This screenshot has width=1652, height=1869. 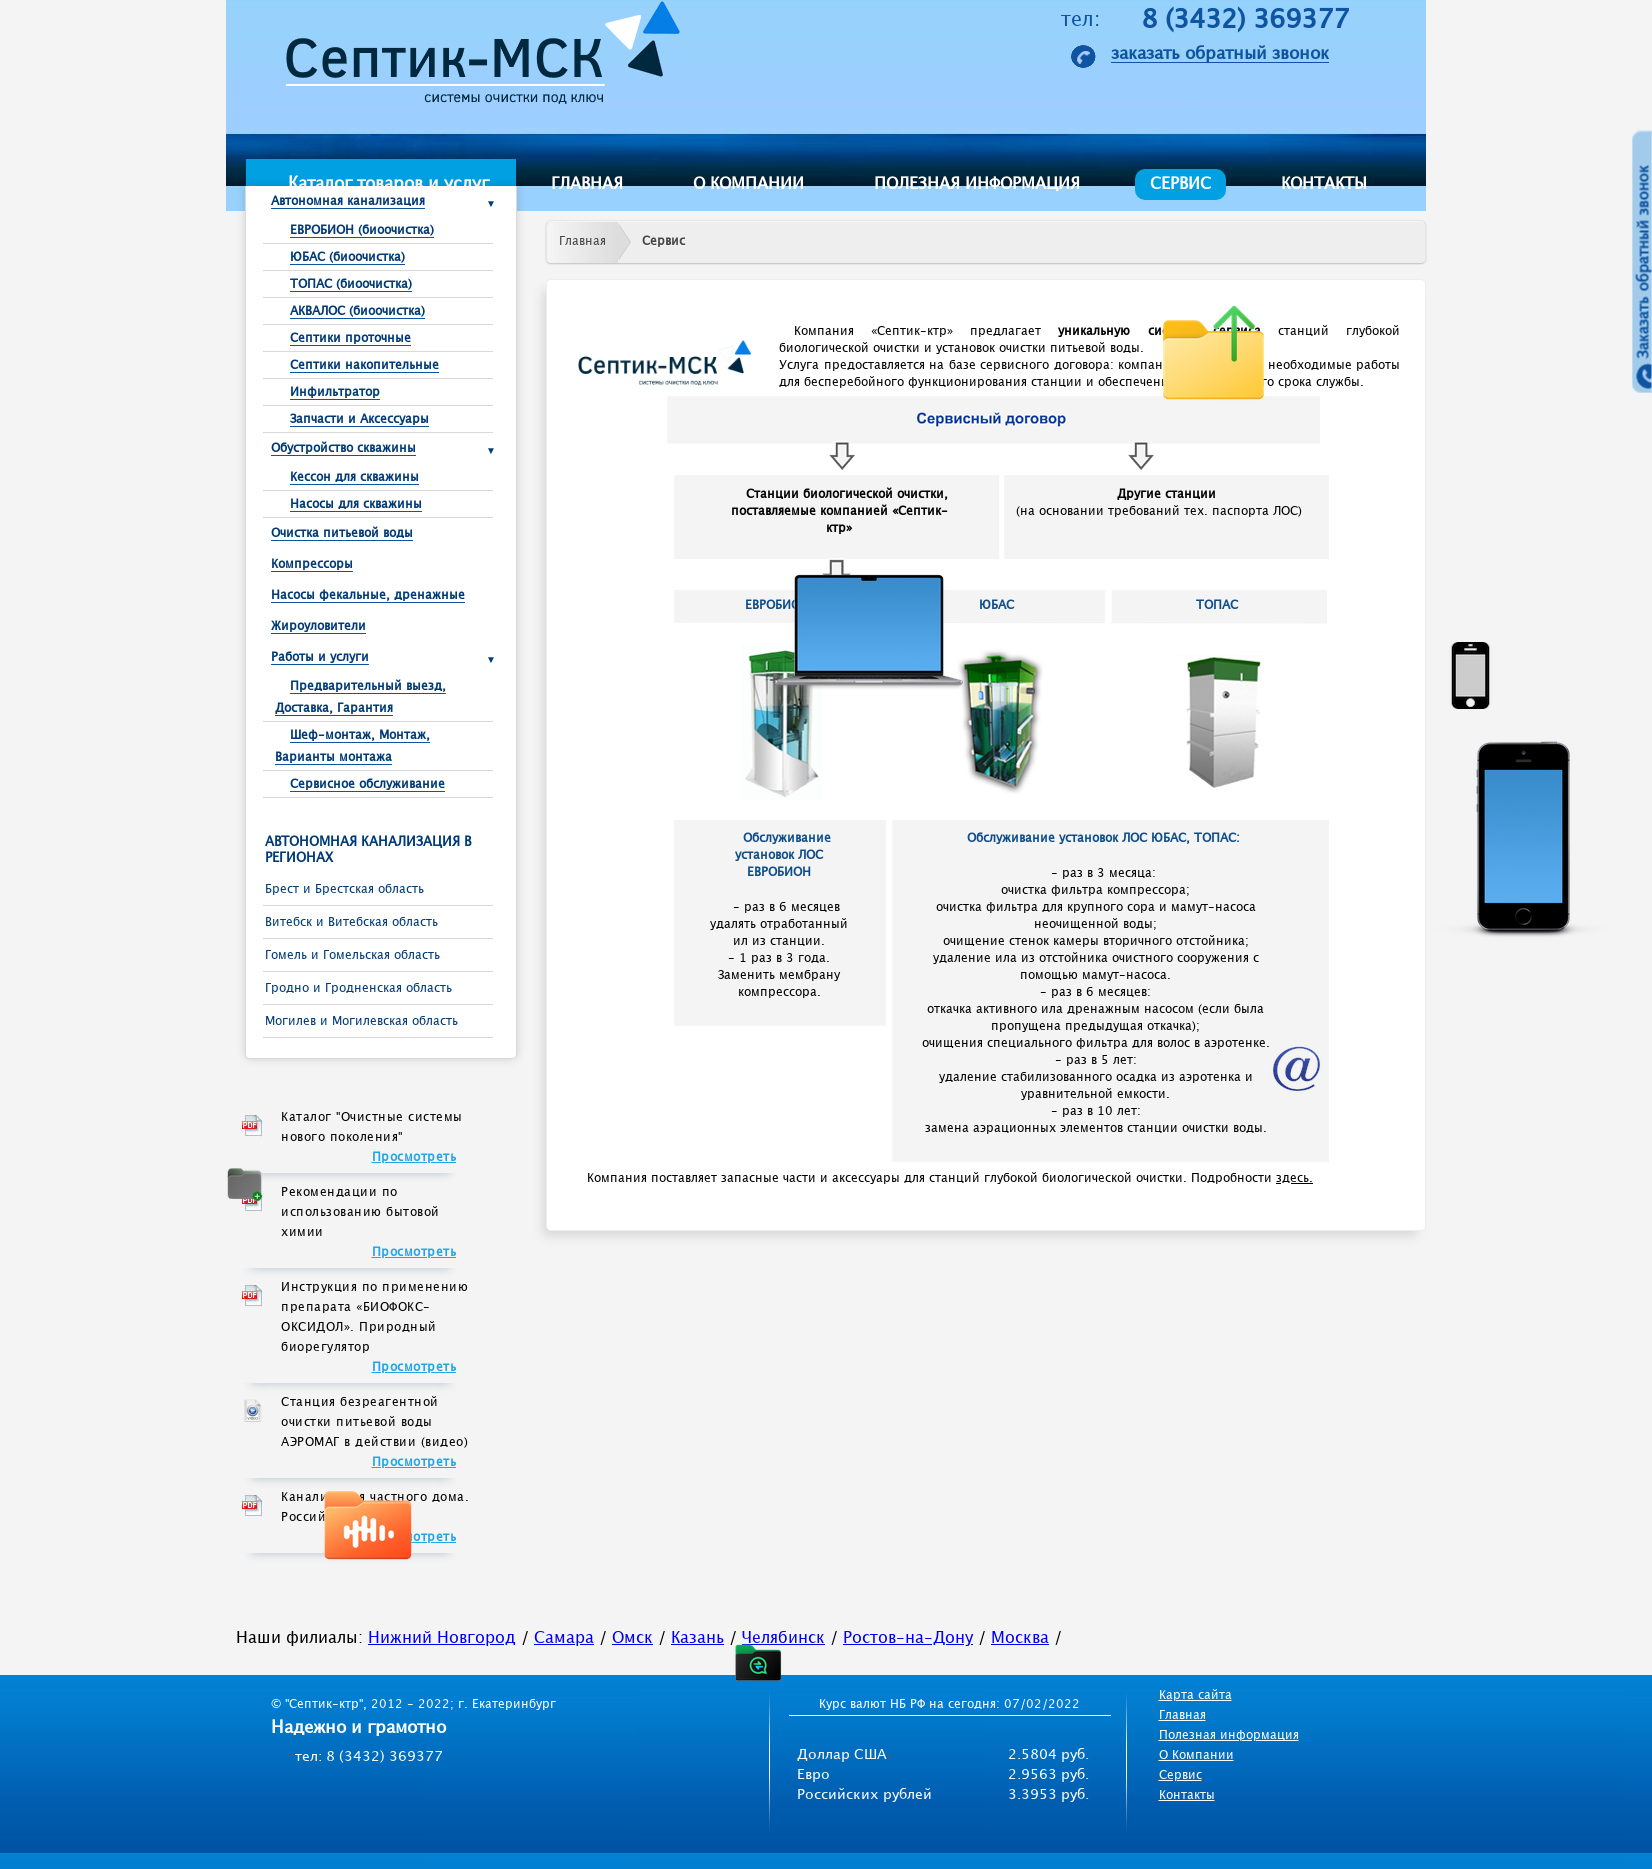 I want to click on open castbox podcast downloads folder, so click(x=367, y=1527).